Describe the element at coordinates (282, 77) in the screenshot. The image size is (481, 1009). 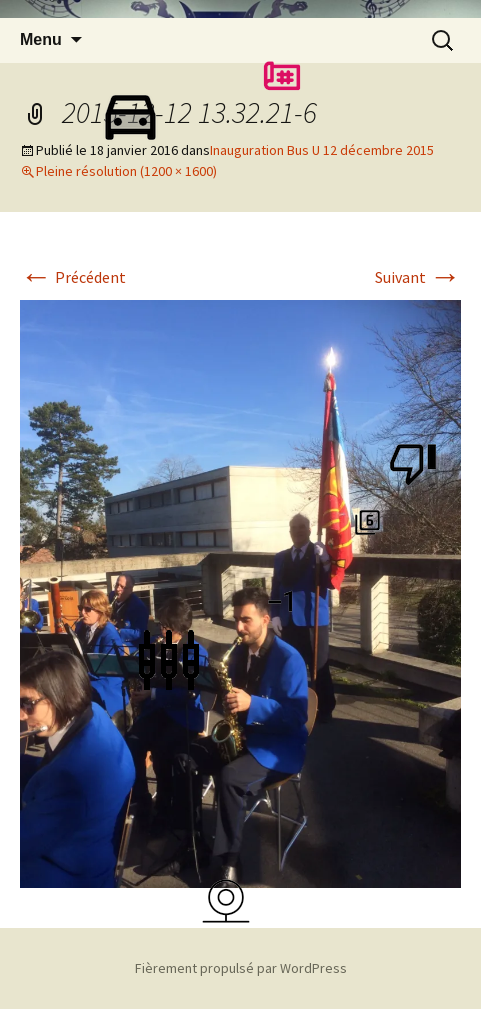
I see `view project blueprints or technical plans` at that location.